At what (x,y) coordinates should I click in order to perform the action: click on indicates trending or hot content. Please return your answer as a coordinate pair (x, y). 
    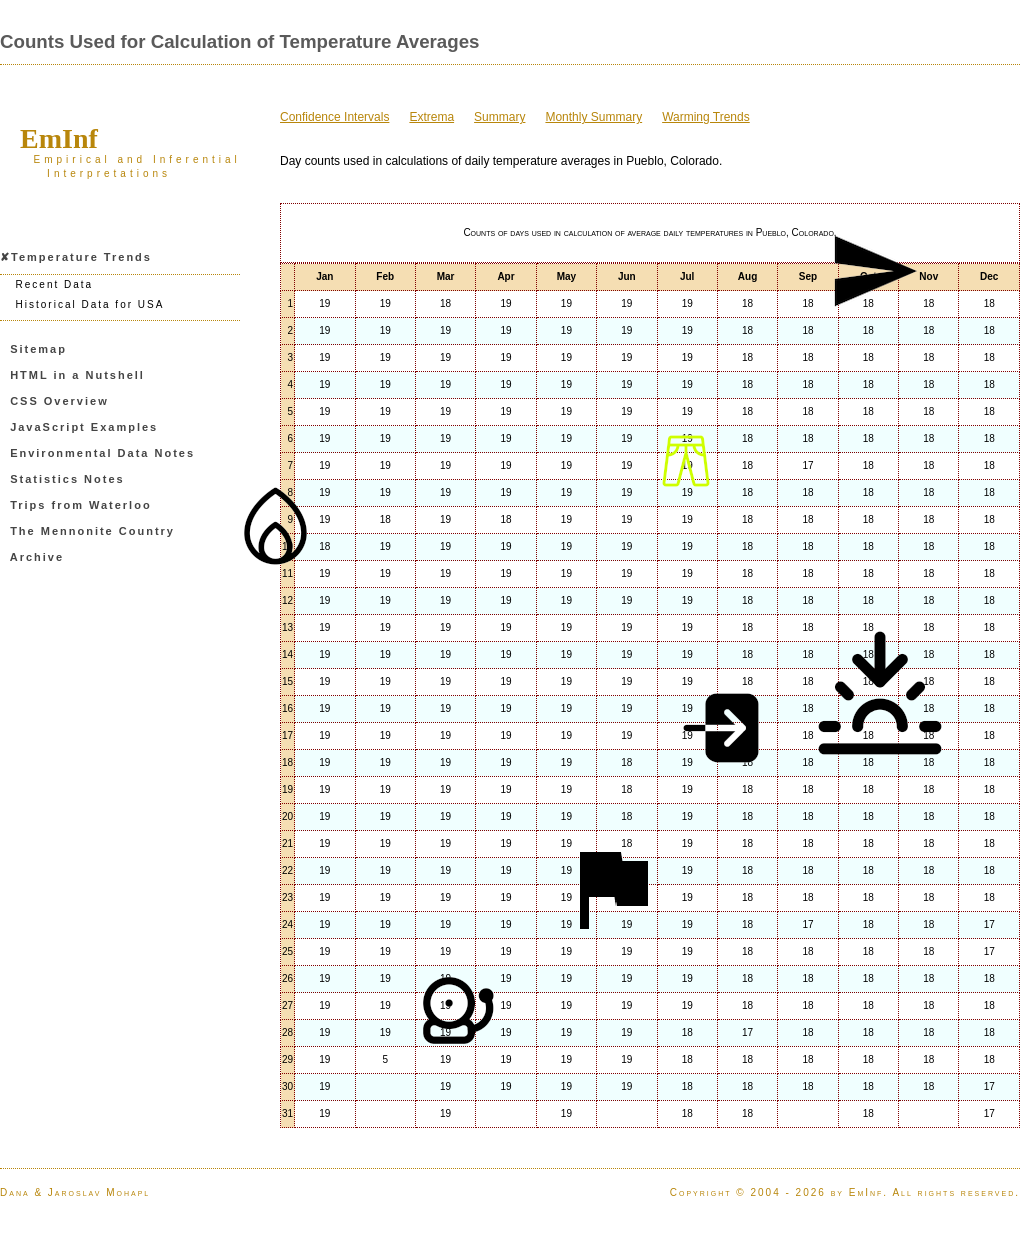
    Looking at the image, I should click on (275, 527).